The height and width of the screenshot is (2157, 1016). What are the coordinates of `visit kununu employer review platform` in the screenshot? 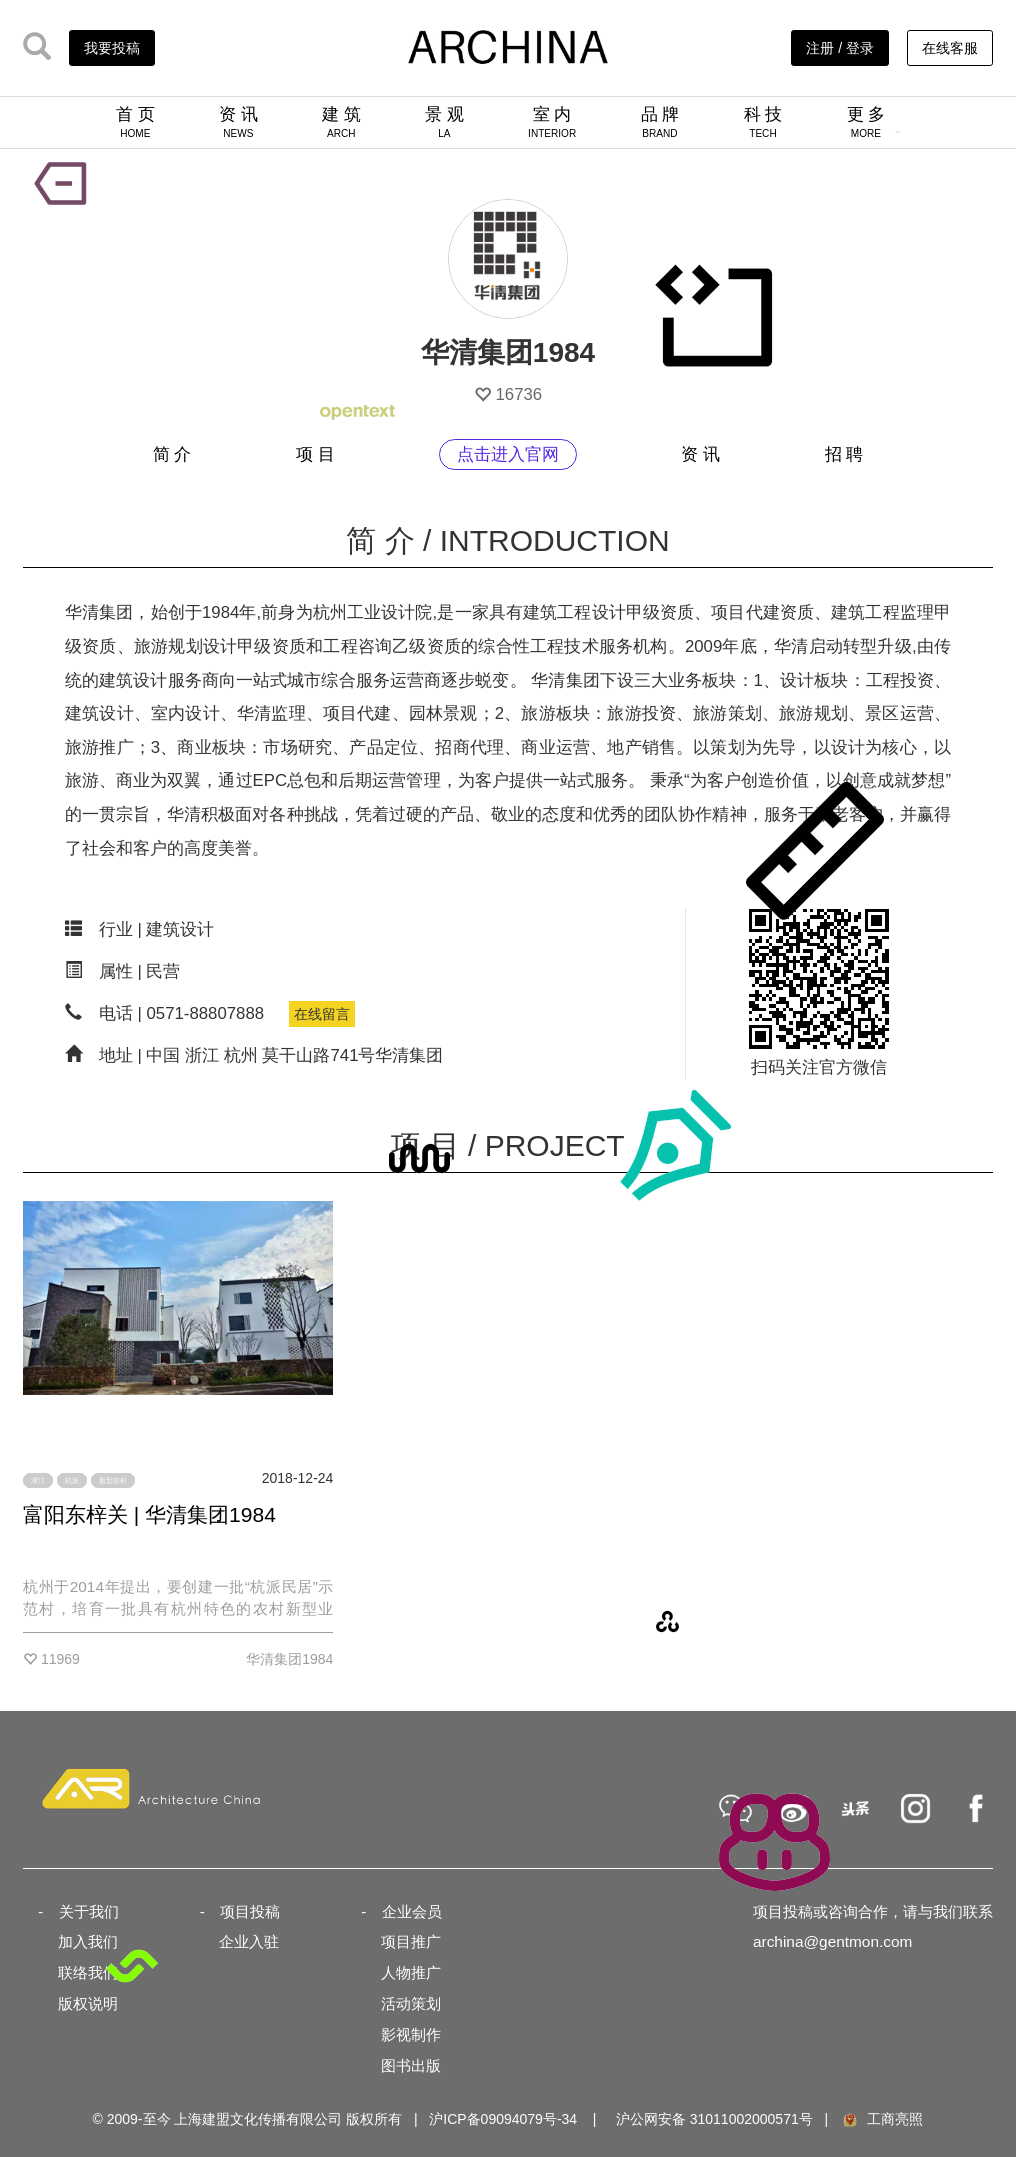 It's located at (419, 1158).